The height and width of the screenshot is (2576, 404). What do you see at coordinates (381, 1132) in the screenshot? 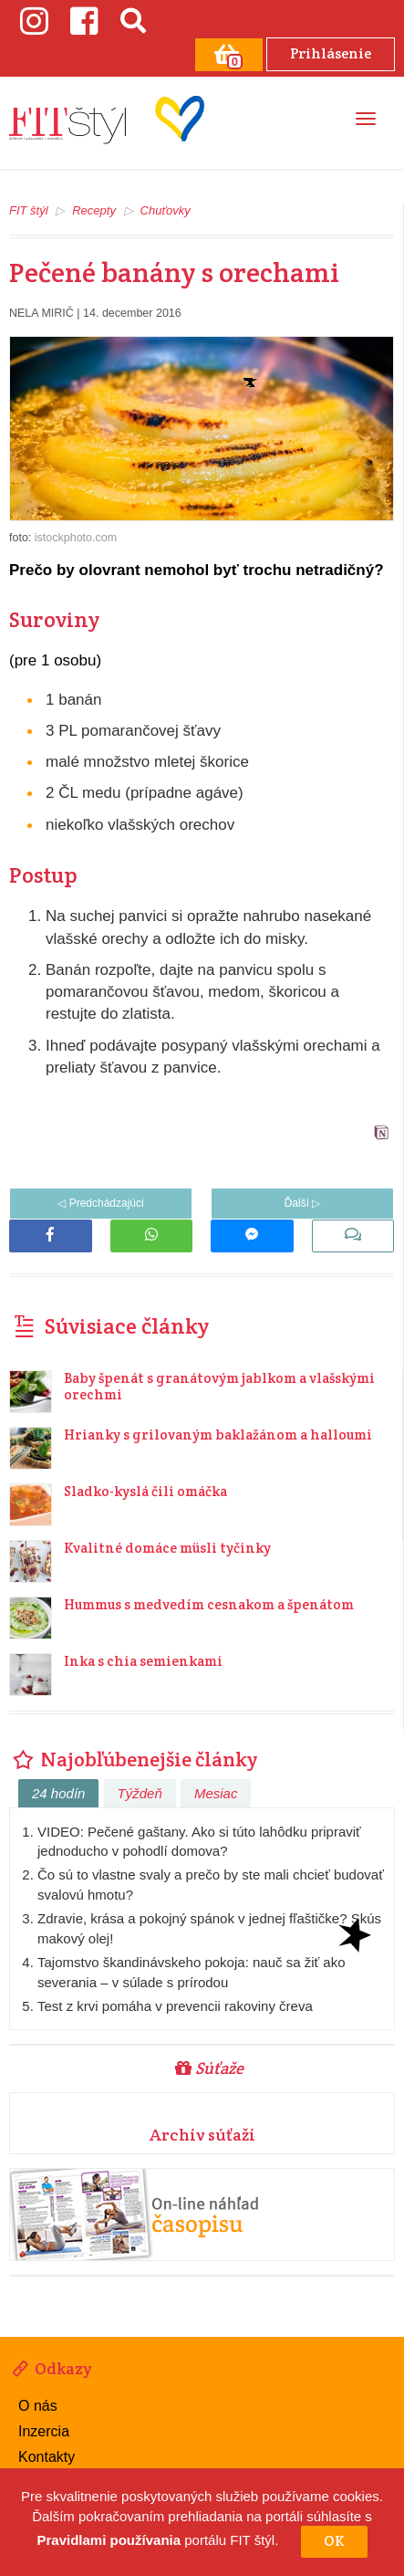
I see `open Notion app` at bounding box center [381, 1132].